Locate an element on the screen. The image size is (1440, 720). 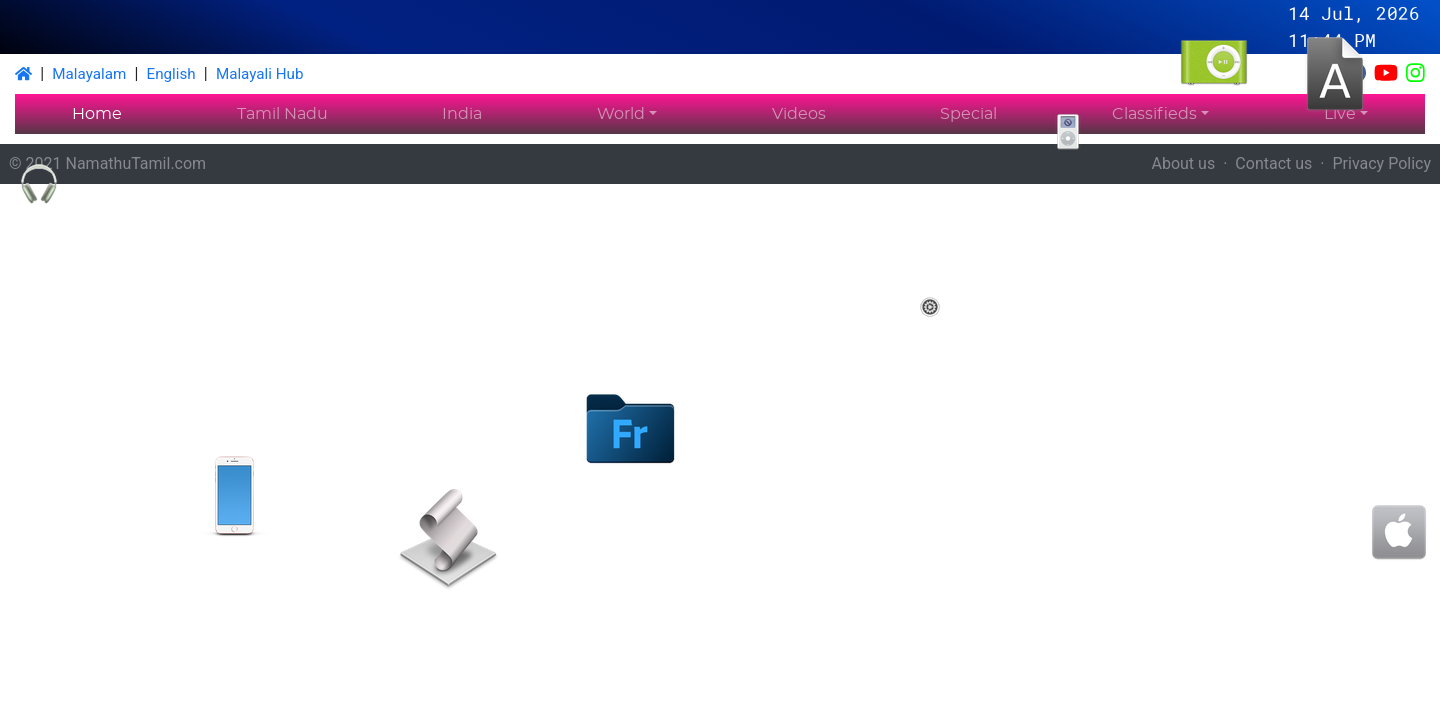
iPod shuffle device connected is located at coordinates (1214, 50).